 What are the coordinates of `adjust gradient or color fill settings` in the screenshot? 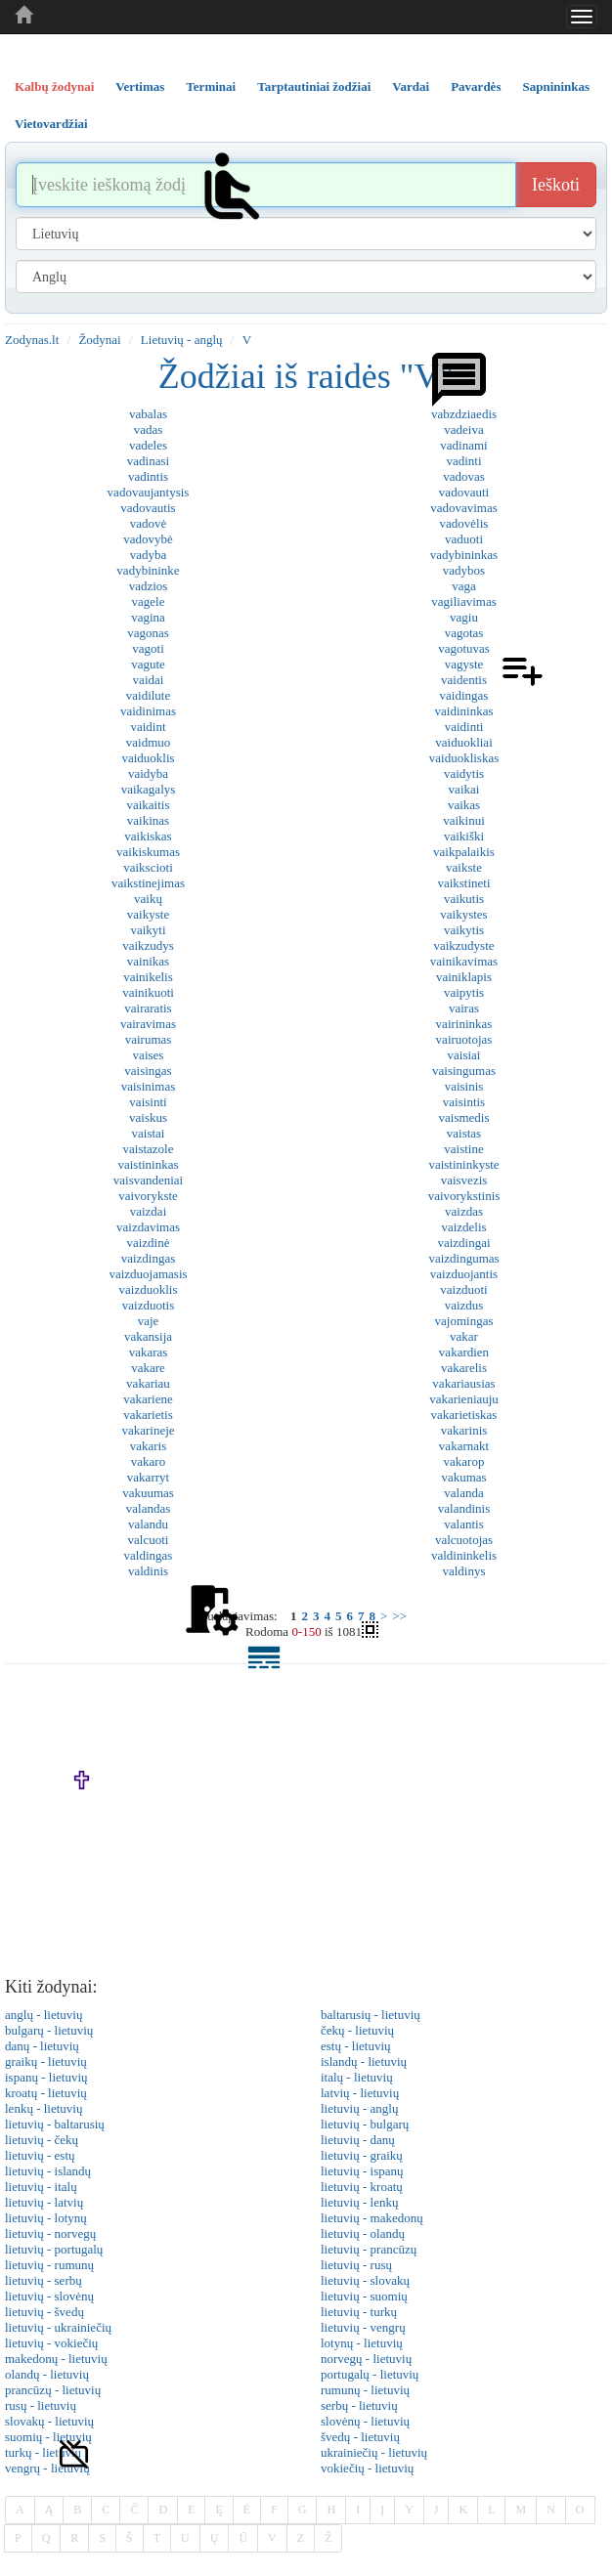 It's located at (264, 1657).